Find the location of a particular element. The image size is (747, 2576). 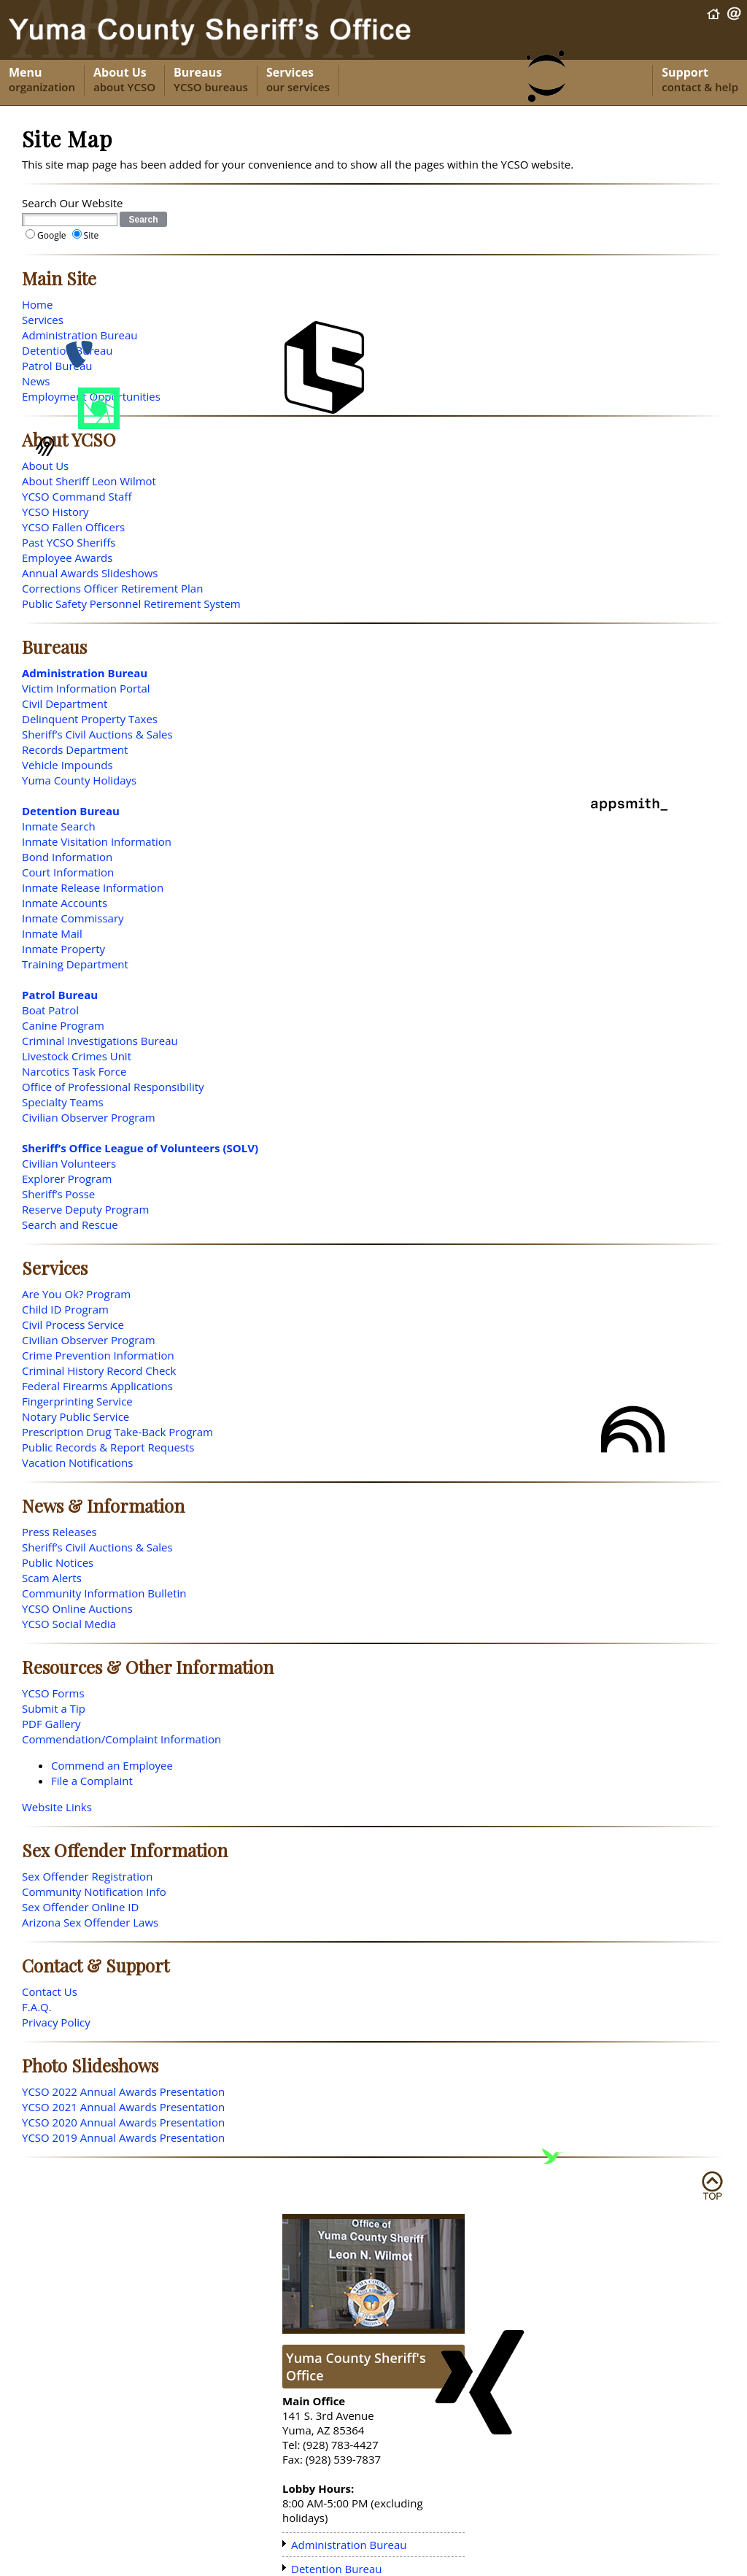

link to Xing professional network profile is located at coordinates (479, 2382).